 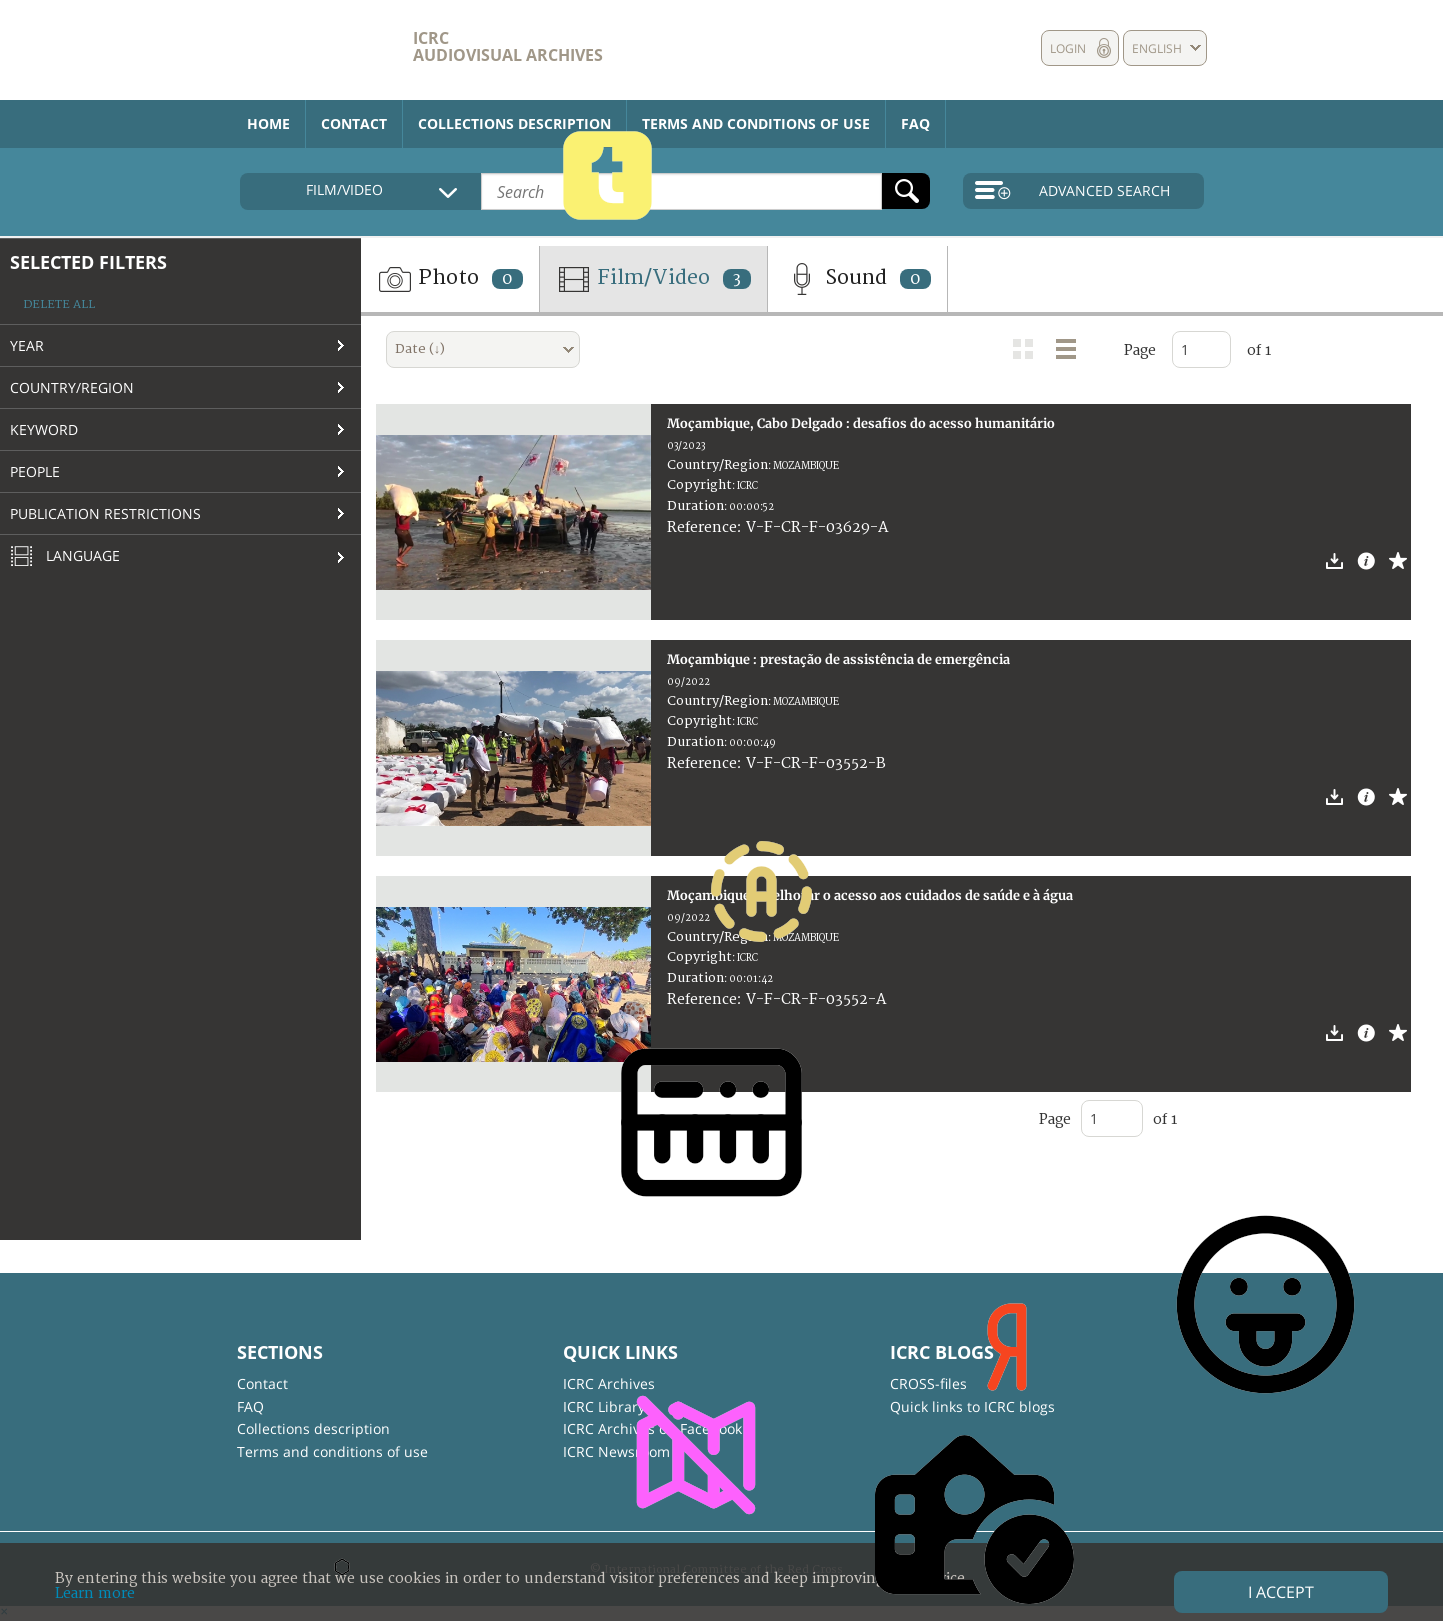 What do you see at coordinates (696, 1455) in the screenshot?
I see `map view is currently disabled` at bounding box center [696, 1455].